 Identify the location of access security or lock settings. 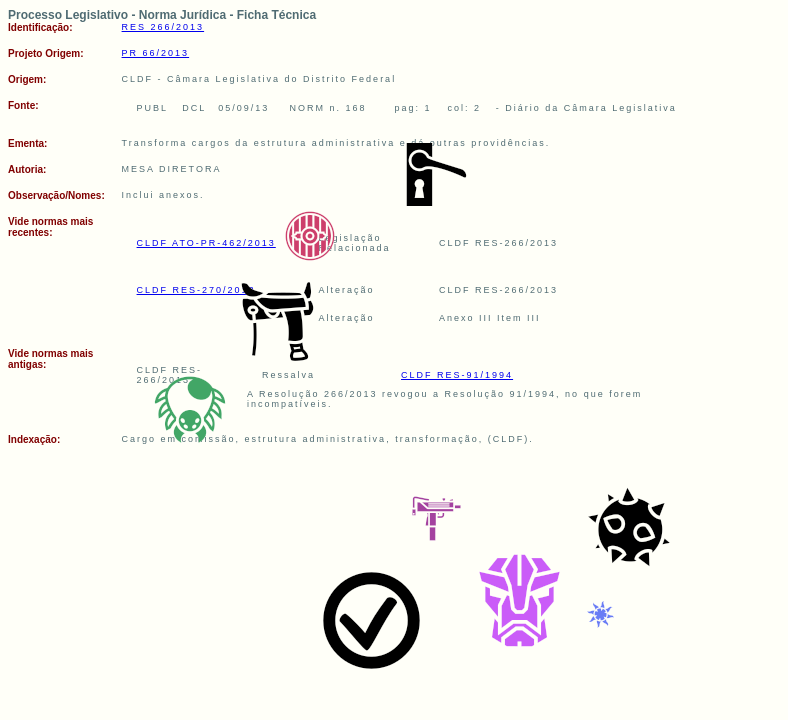
(433, 174).